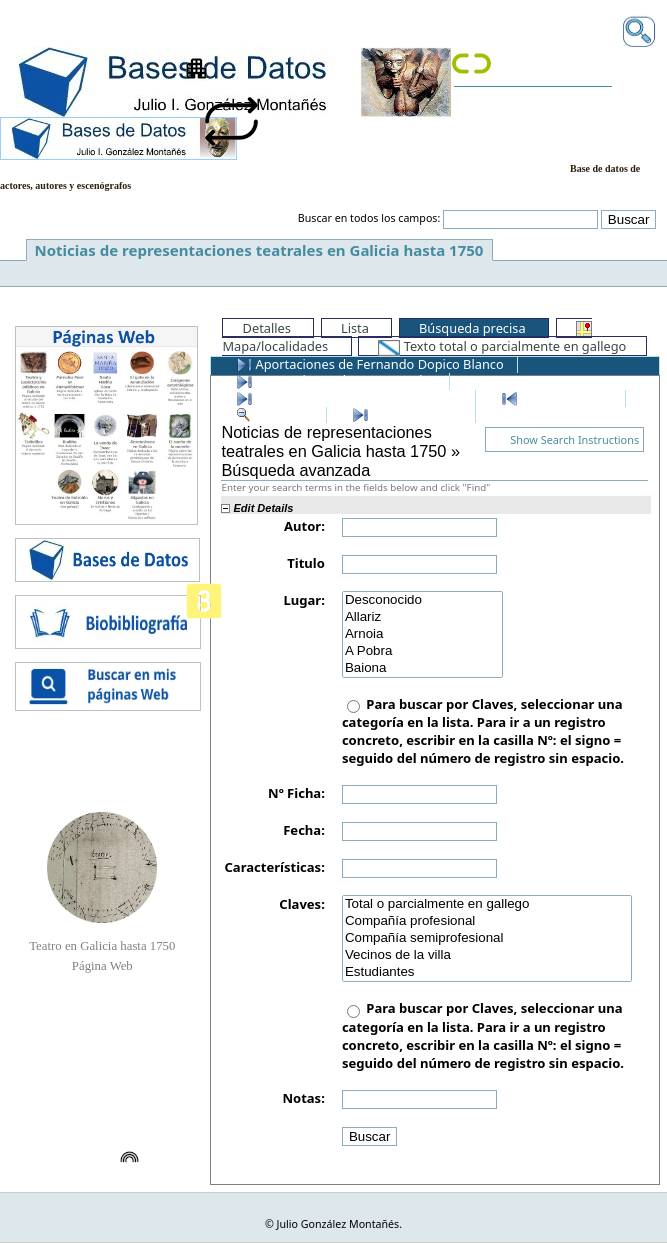 This screenshot has height=1243, width=667. What do you see at coordinates (196, 68) in the screenshot?
I see `view apartment listings` at bounding box center [196, 68].